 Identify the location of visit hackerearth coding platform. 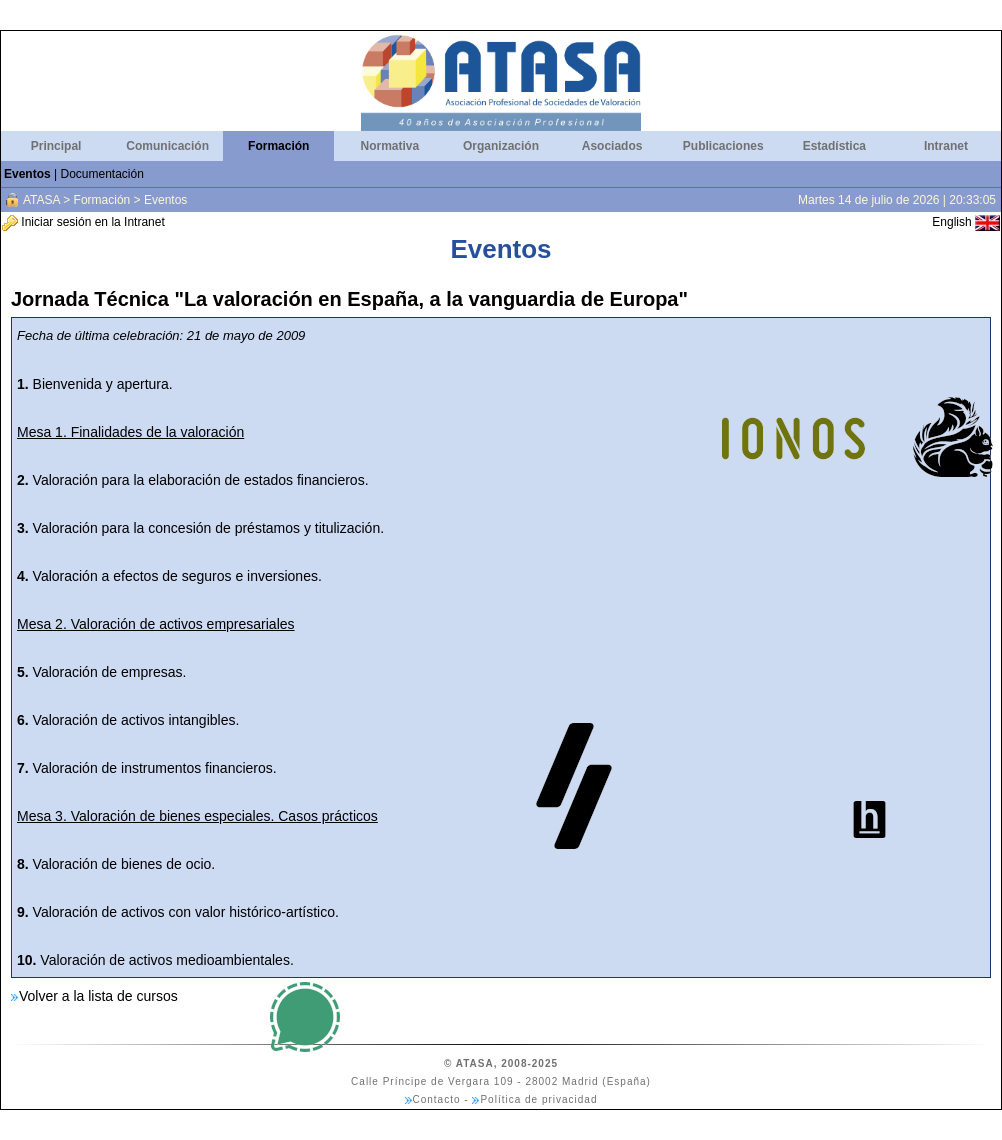
(869, 819).